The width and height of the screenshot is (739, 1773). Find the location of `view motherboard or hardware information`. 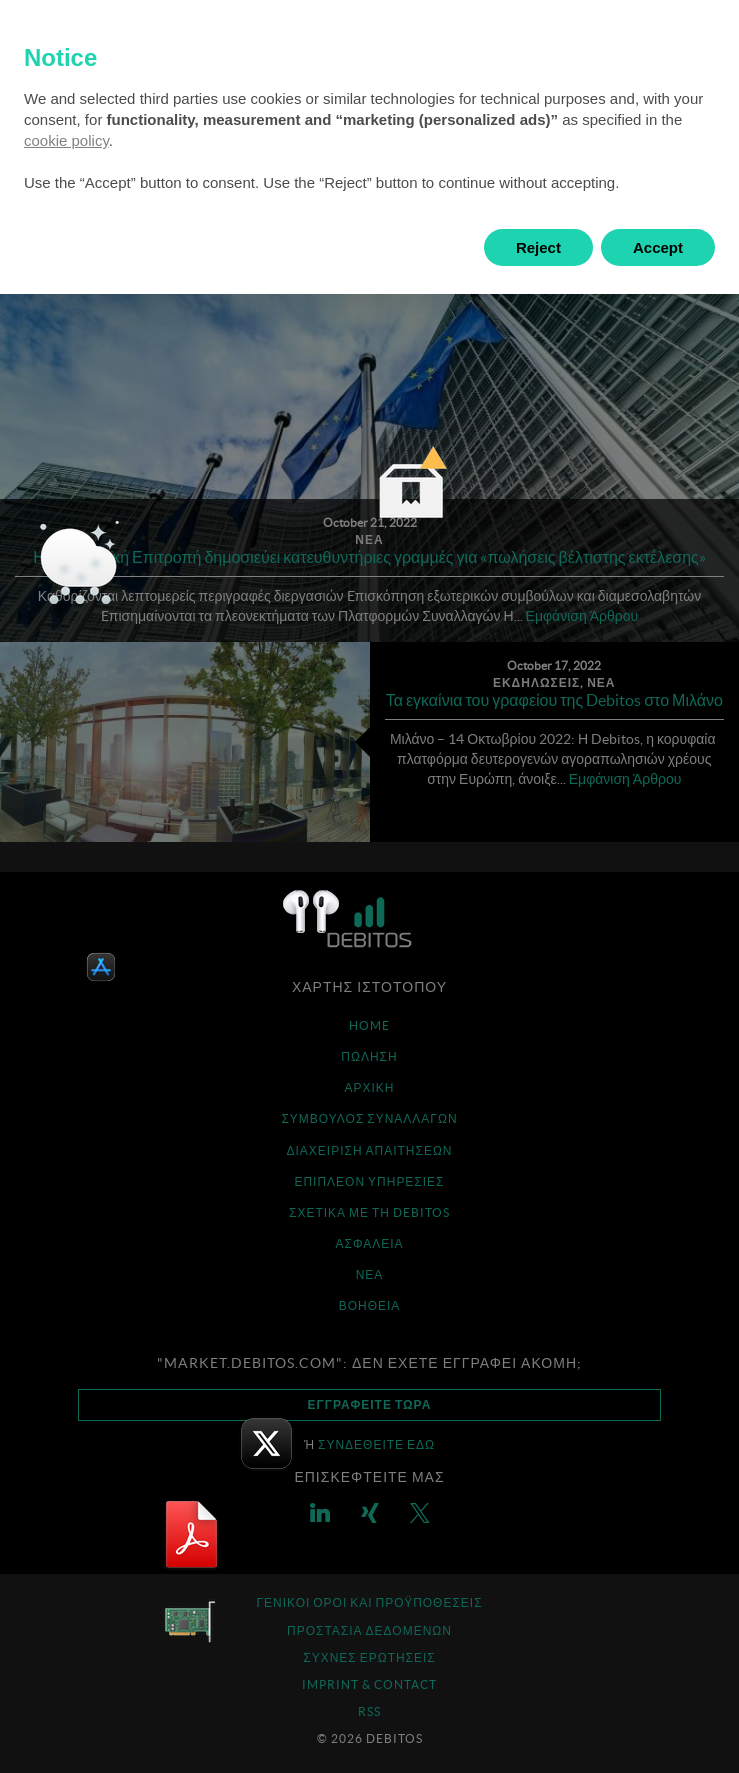

view motherboard or hardware information is located at coordinates (190, 1622).